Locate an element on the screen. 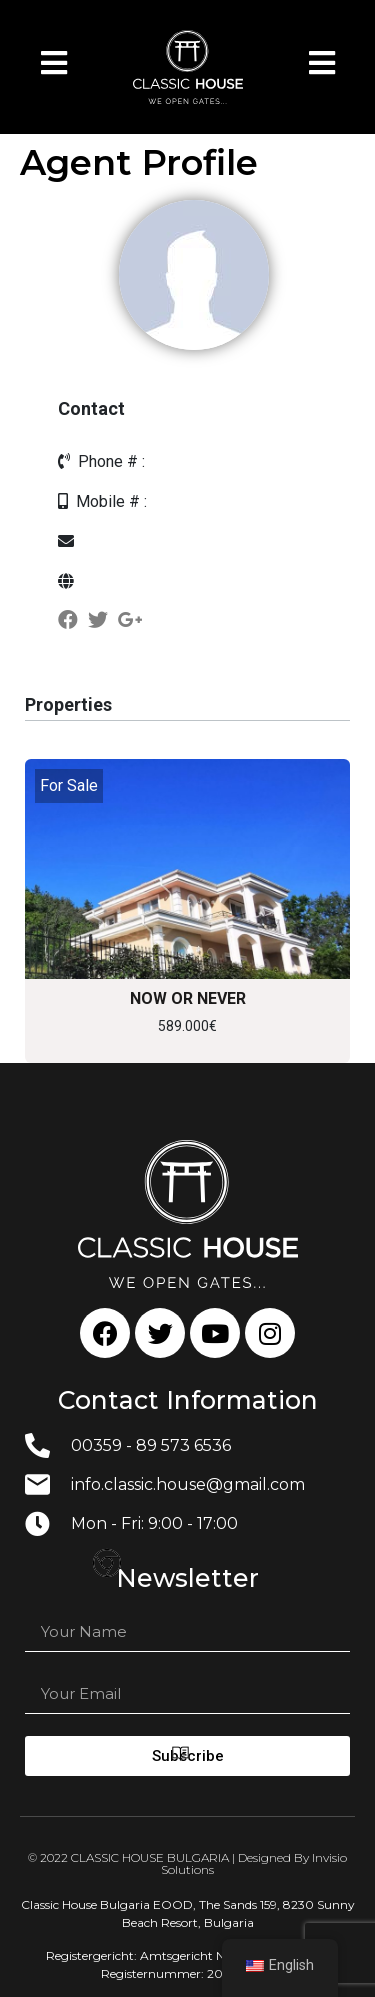 The width and height of the screenshot is (375, 1997). open Google Chrome browser is located at coordinates (107, 1563).